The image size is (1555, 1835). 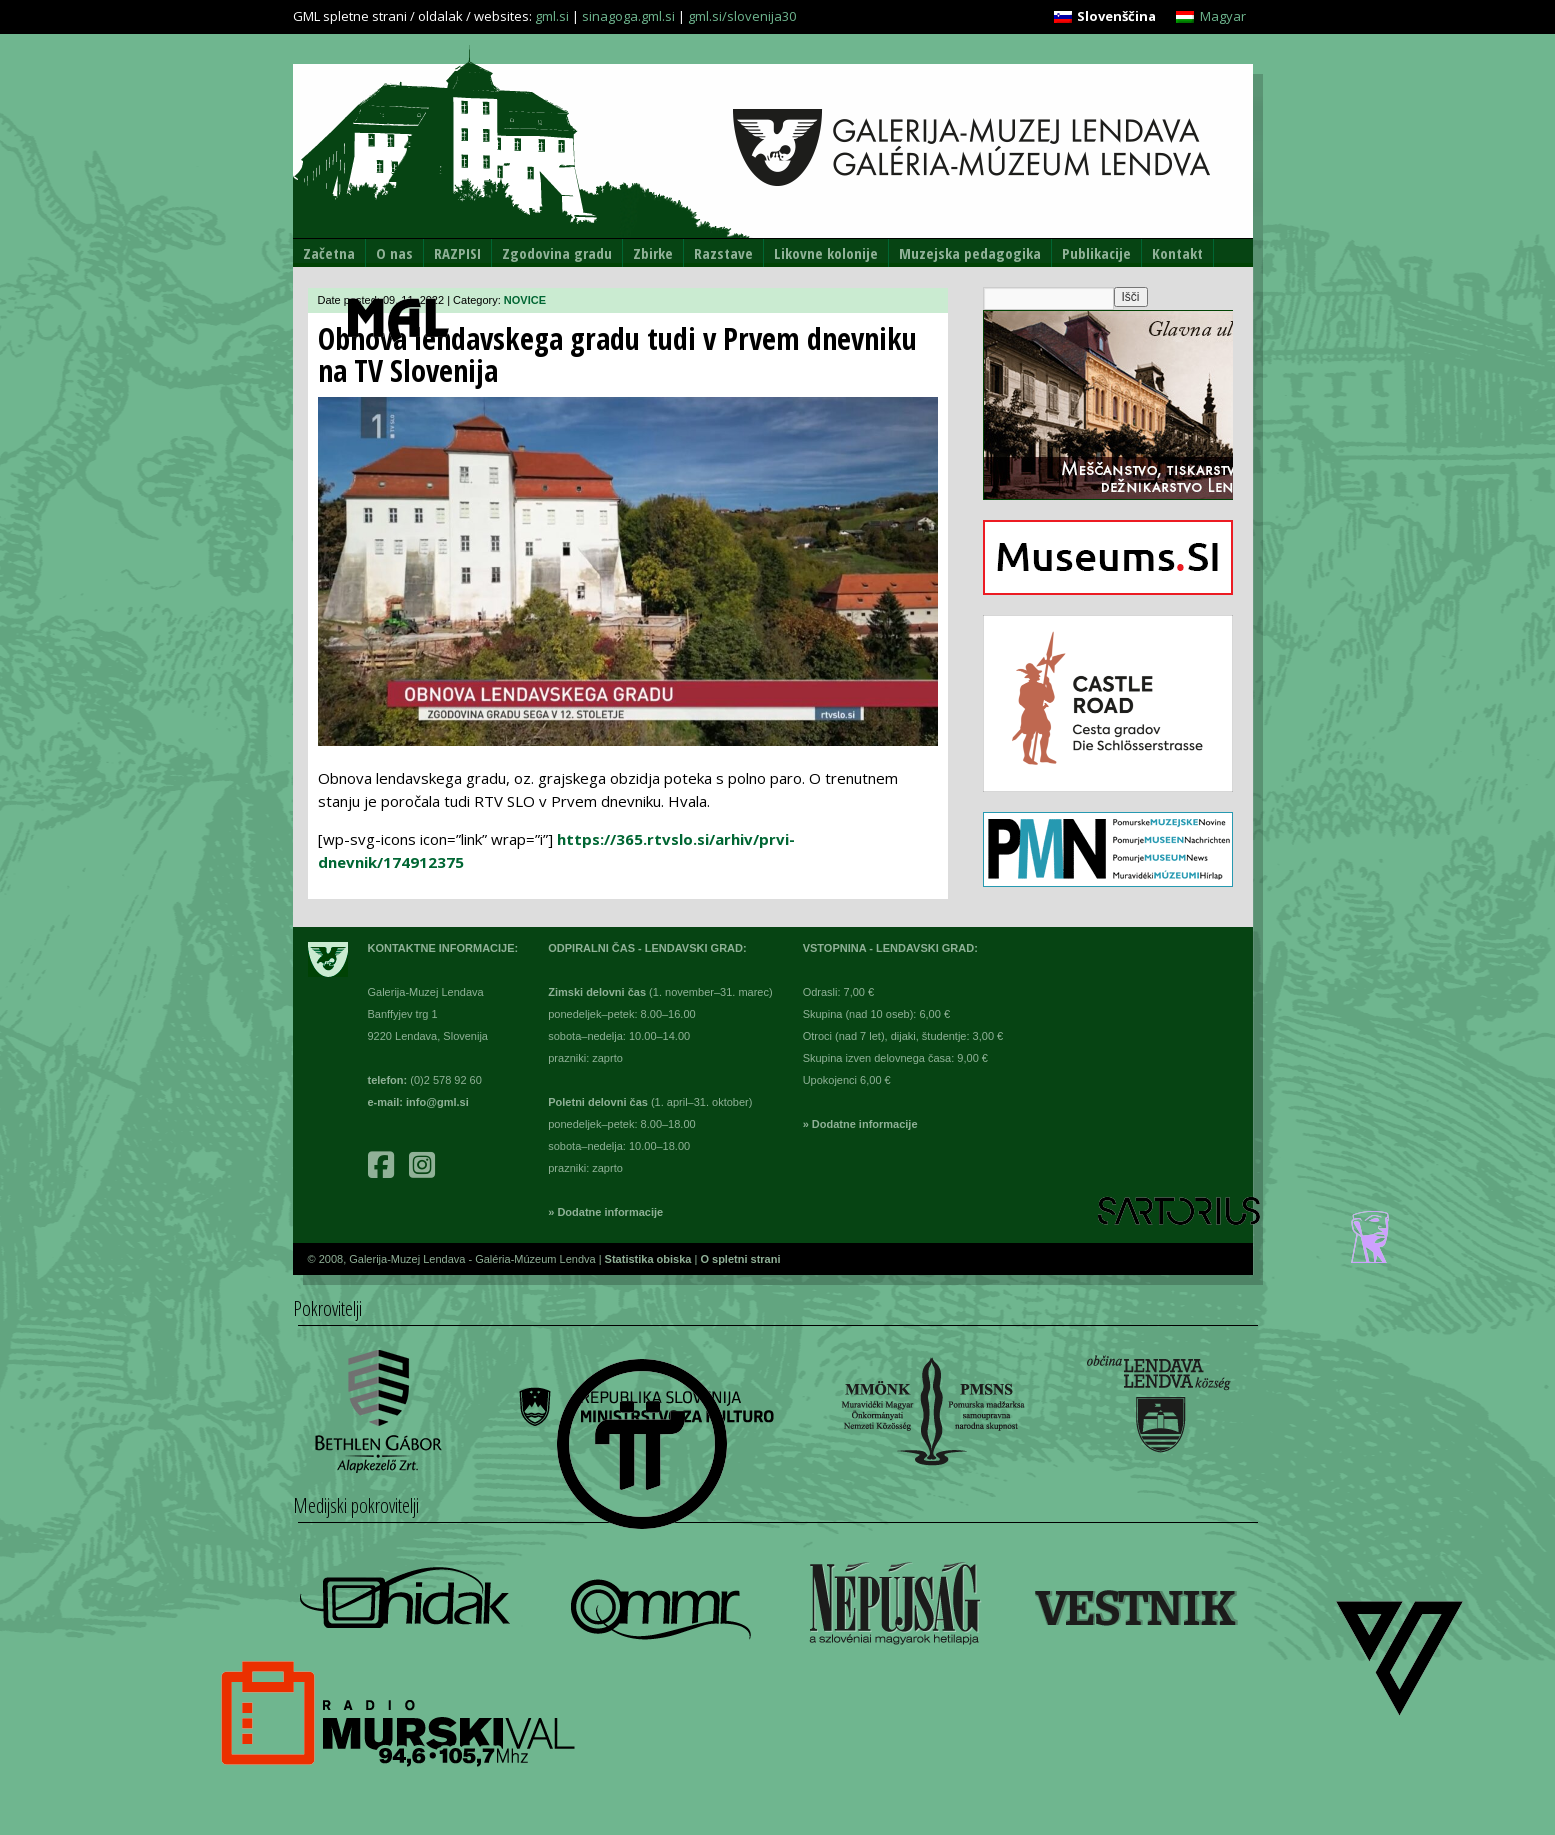 I want to click on open MyAnimeList app or website, so click(x=398, y=320).